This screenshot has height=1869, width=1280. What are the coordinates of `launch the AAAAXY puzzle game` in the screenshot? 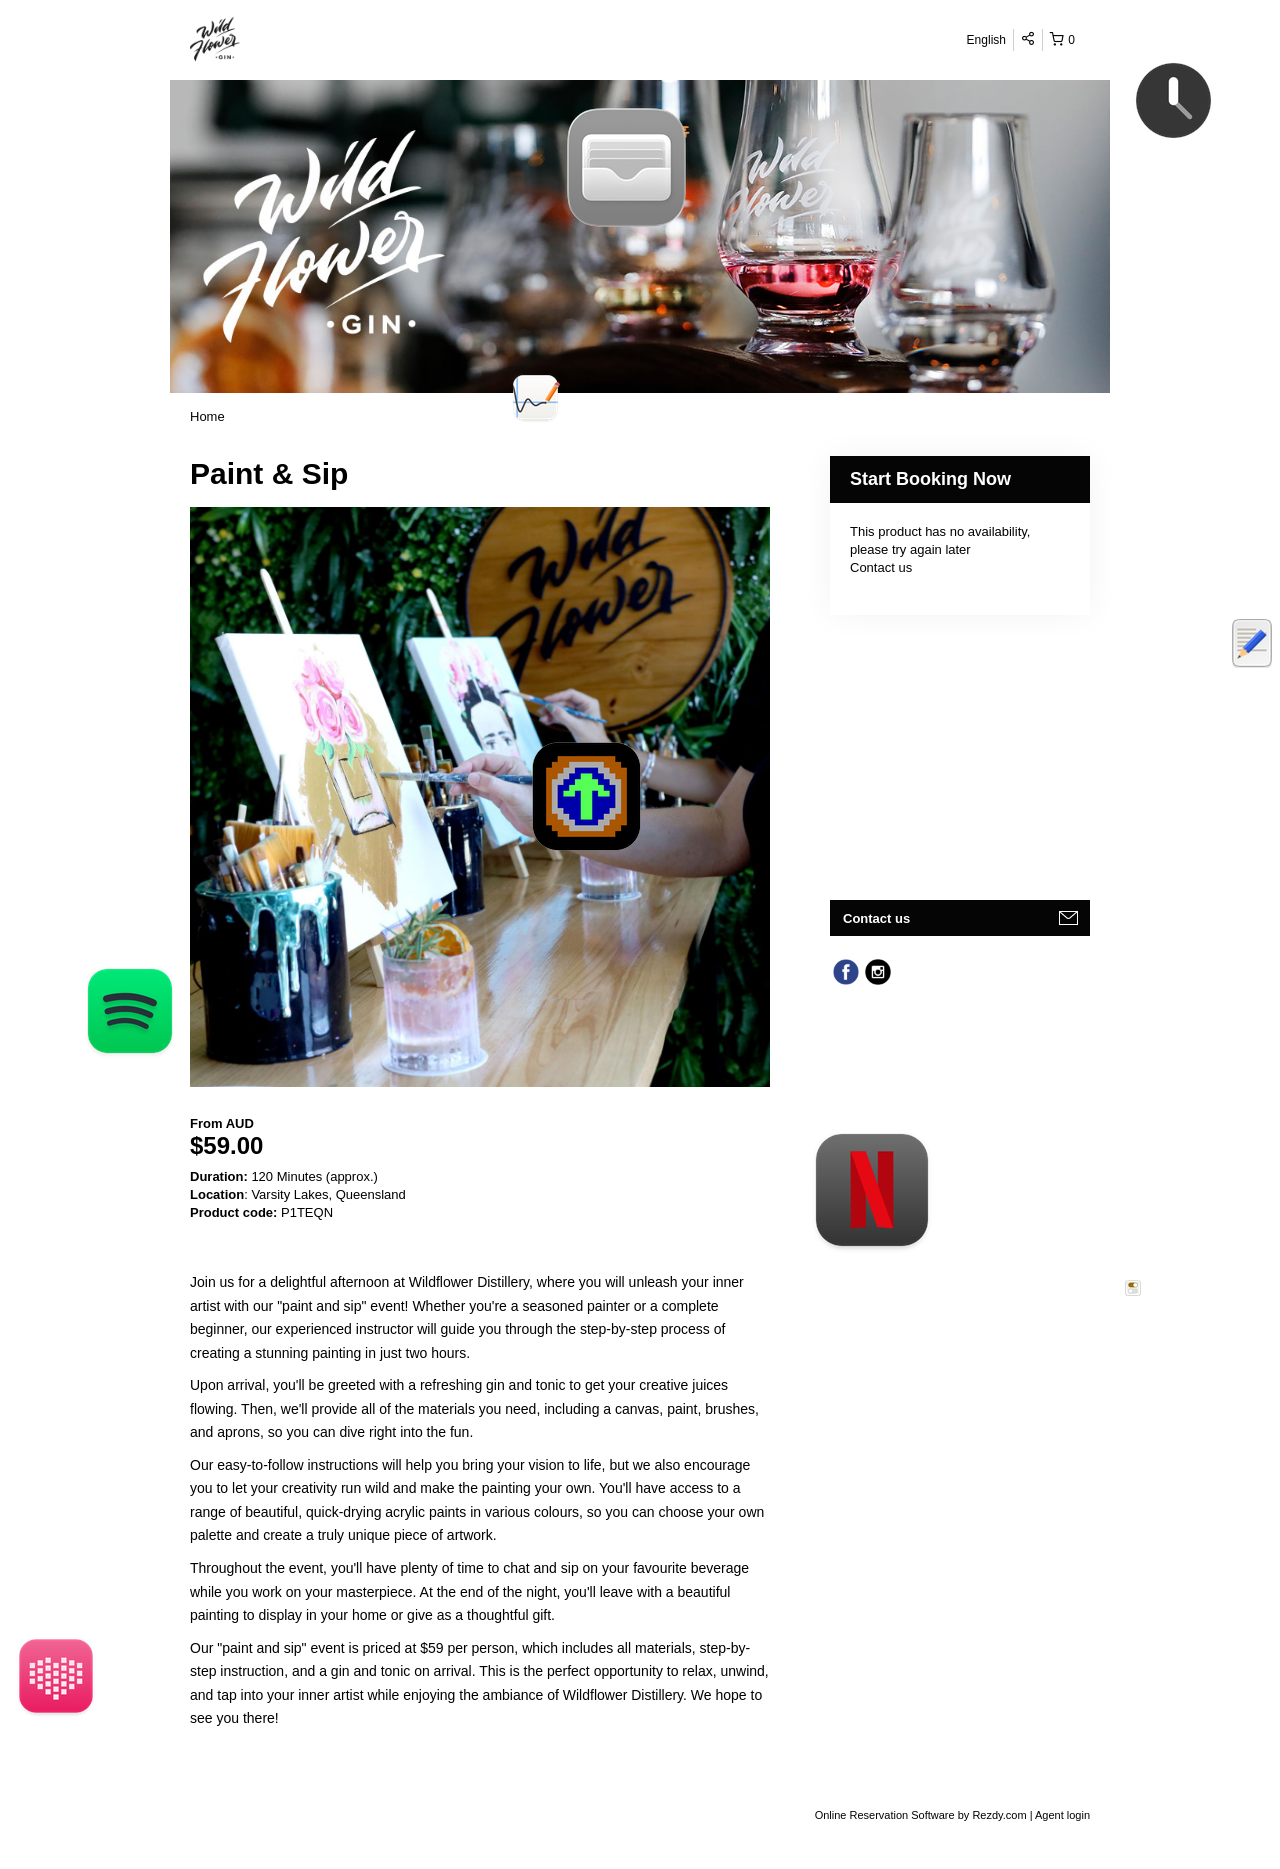 It's located at (586, 796).